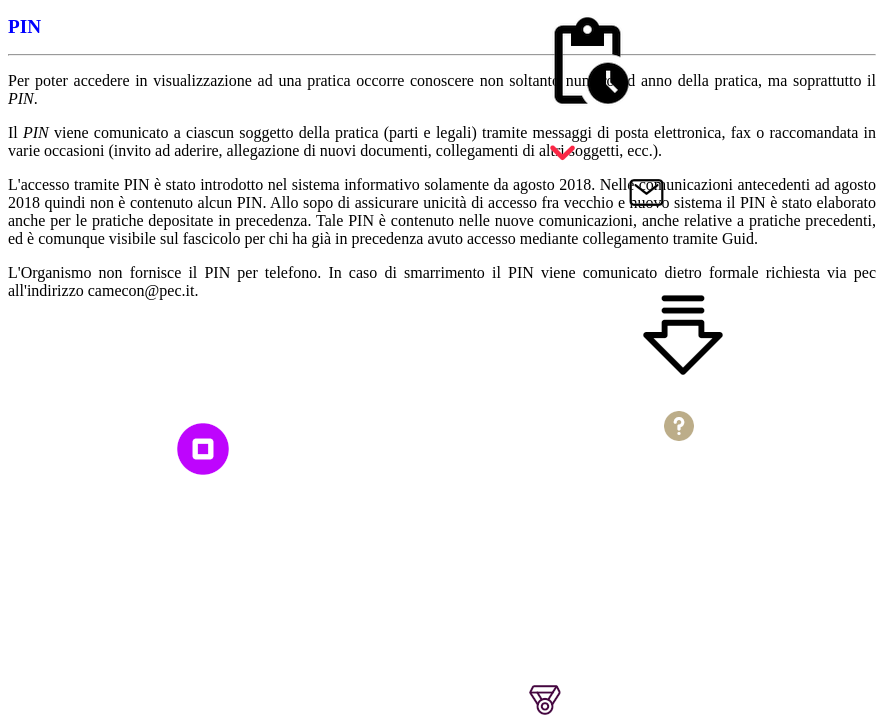  I want to click on stop media playback, so click(203, 449).